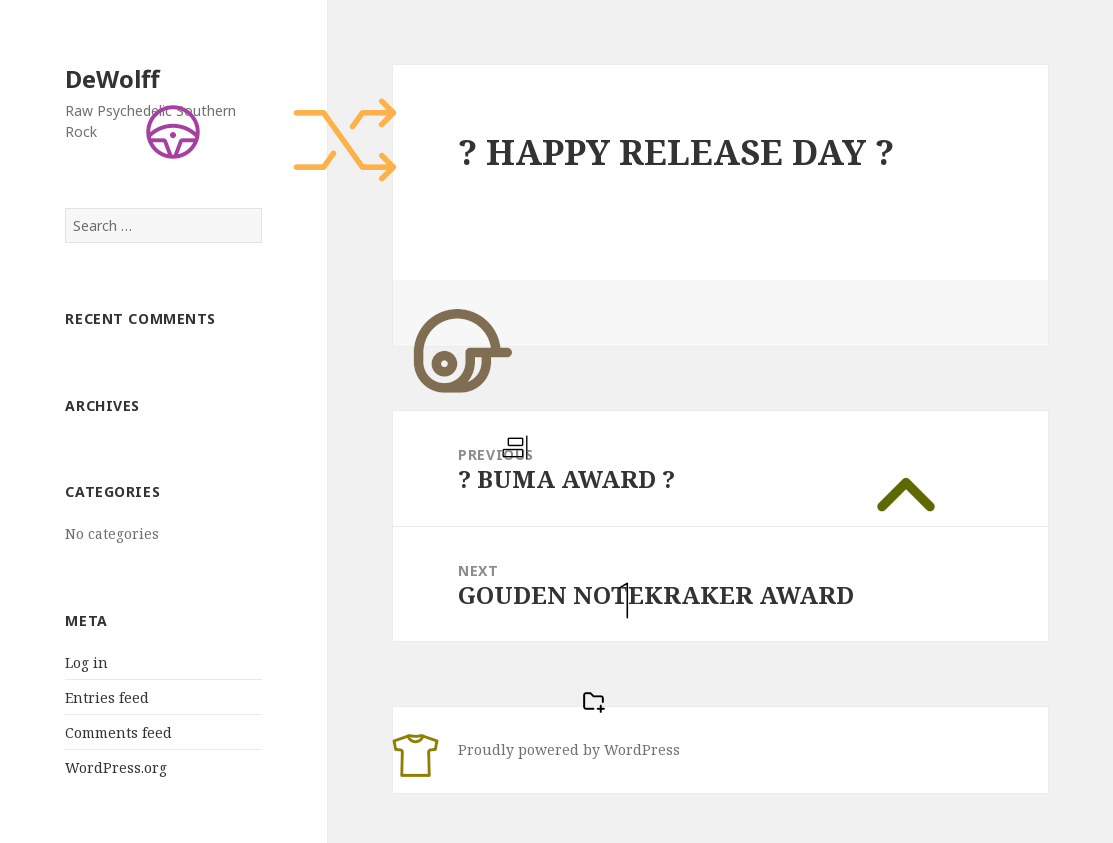 Image resolution: width=1113 pixels, height=843 pixels. Describe the element at coordinates (343, 140) in the screenshot. I see `shuffle playlist or queue order` at that location.